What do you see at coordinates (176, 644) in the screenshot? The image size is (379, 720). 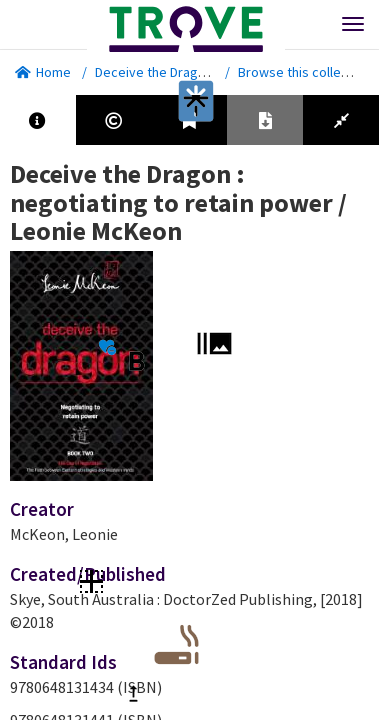 I see `indicates a designated smoking area` at bounding box center [176, 644].